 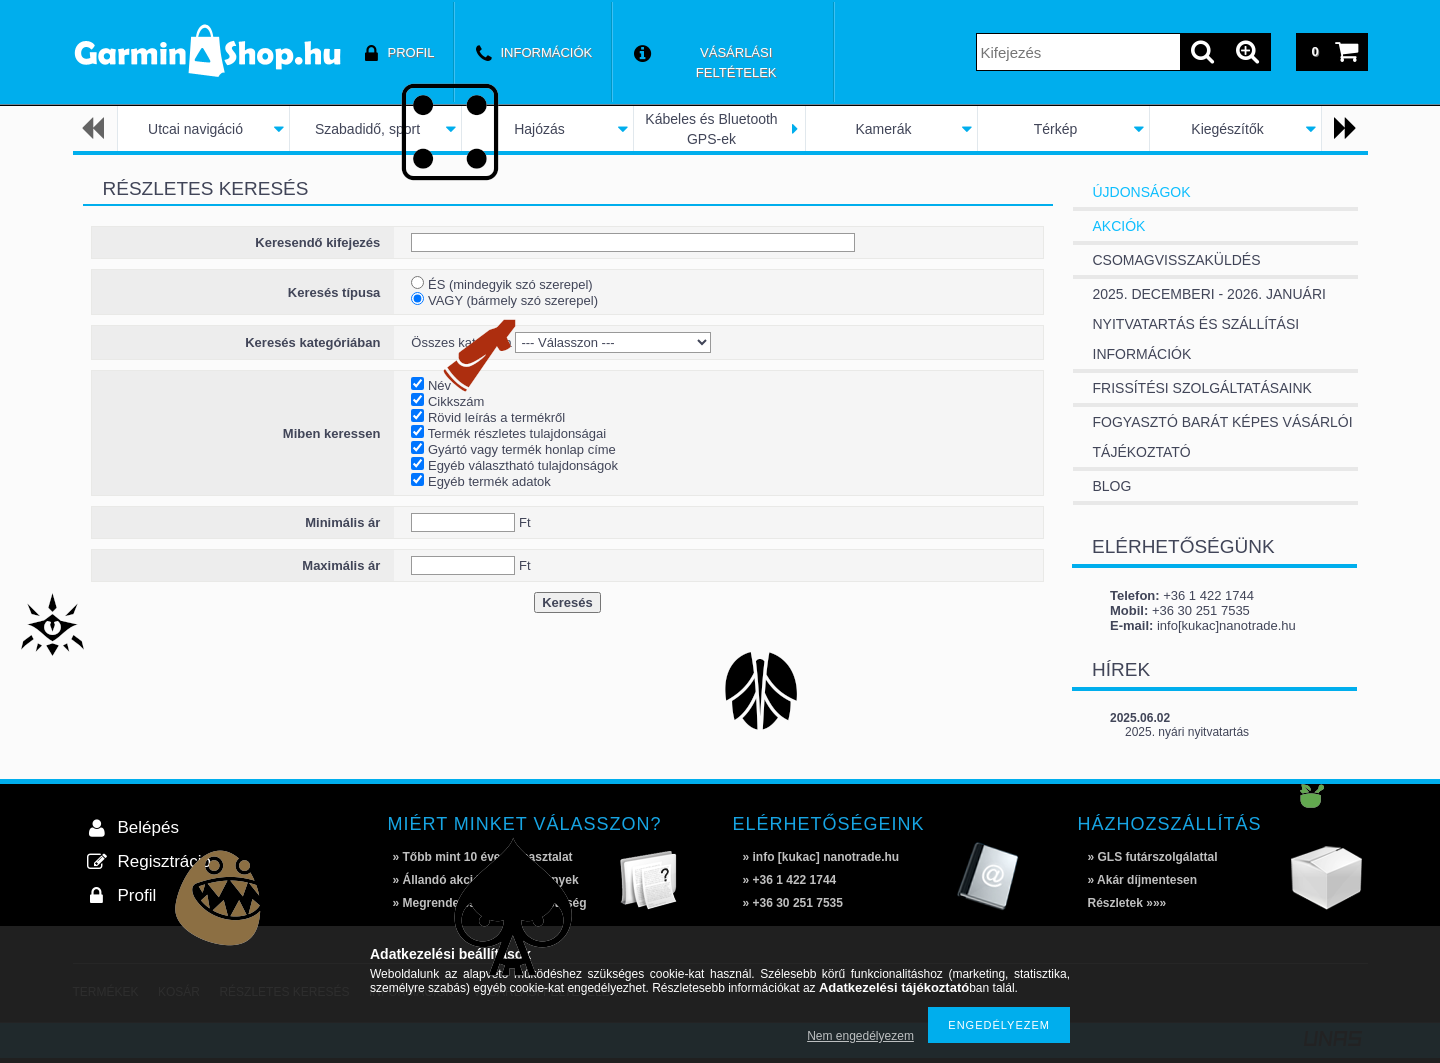 What do you see at coordinates (760, 690) in the screenshot?
I see `open a loot crate or mystery item` at bounding box center [760, 690].